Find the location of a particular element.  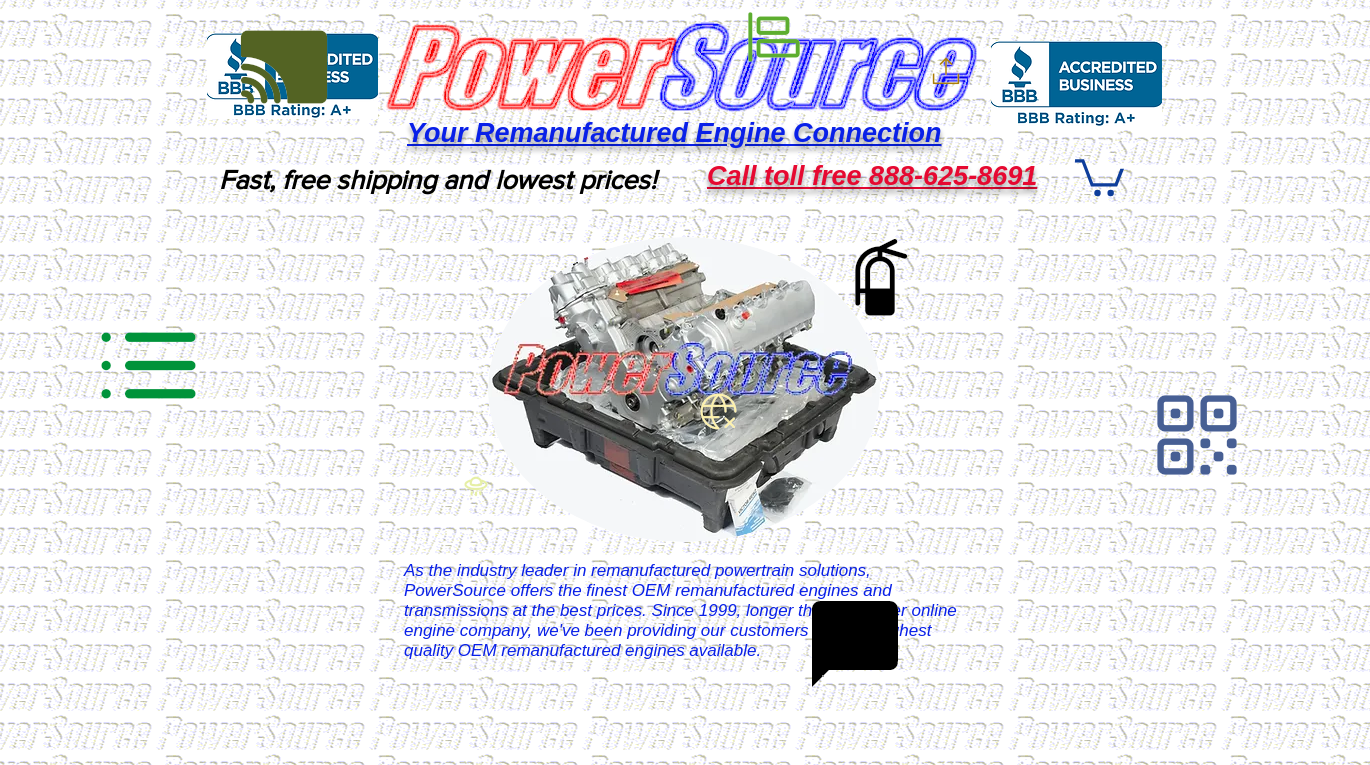

disconnect from the internet is located at coordinates (718, 411).